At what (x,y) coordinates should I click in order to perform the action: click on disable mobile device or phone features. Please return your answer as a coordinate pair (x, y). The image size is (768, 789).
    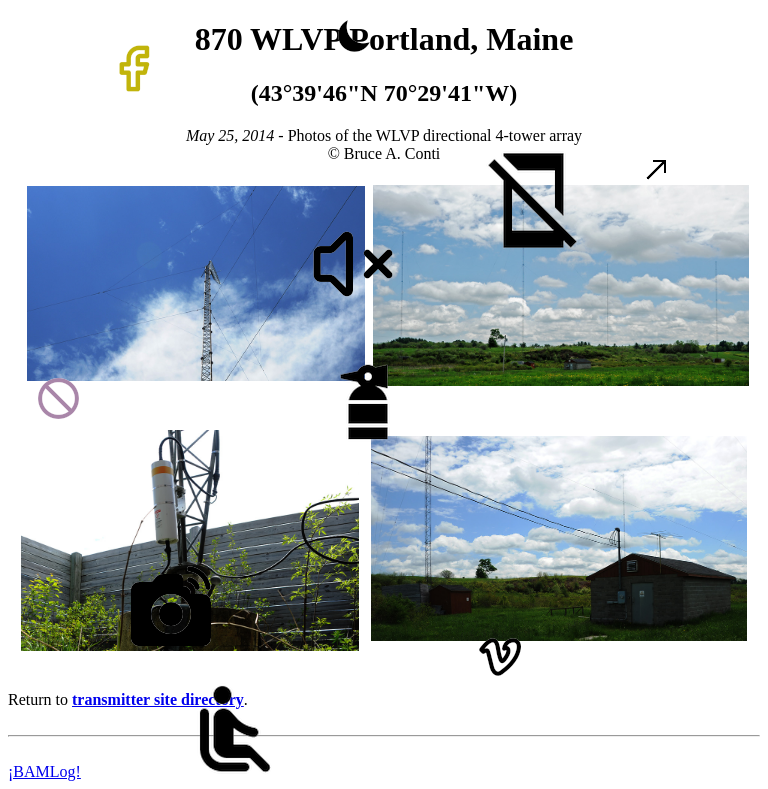
    Looking at the image, I should click on (533, 200).